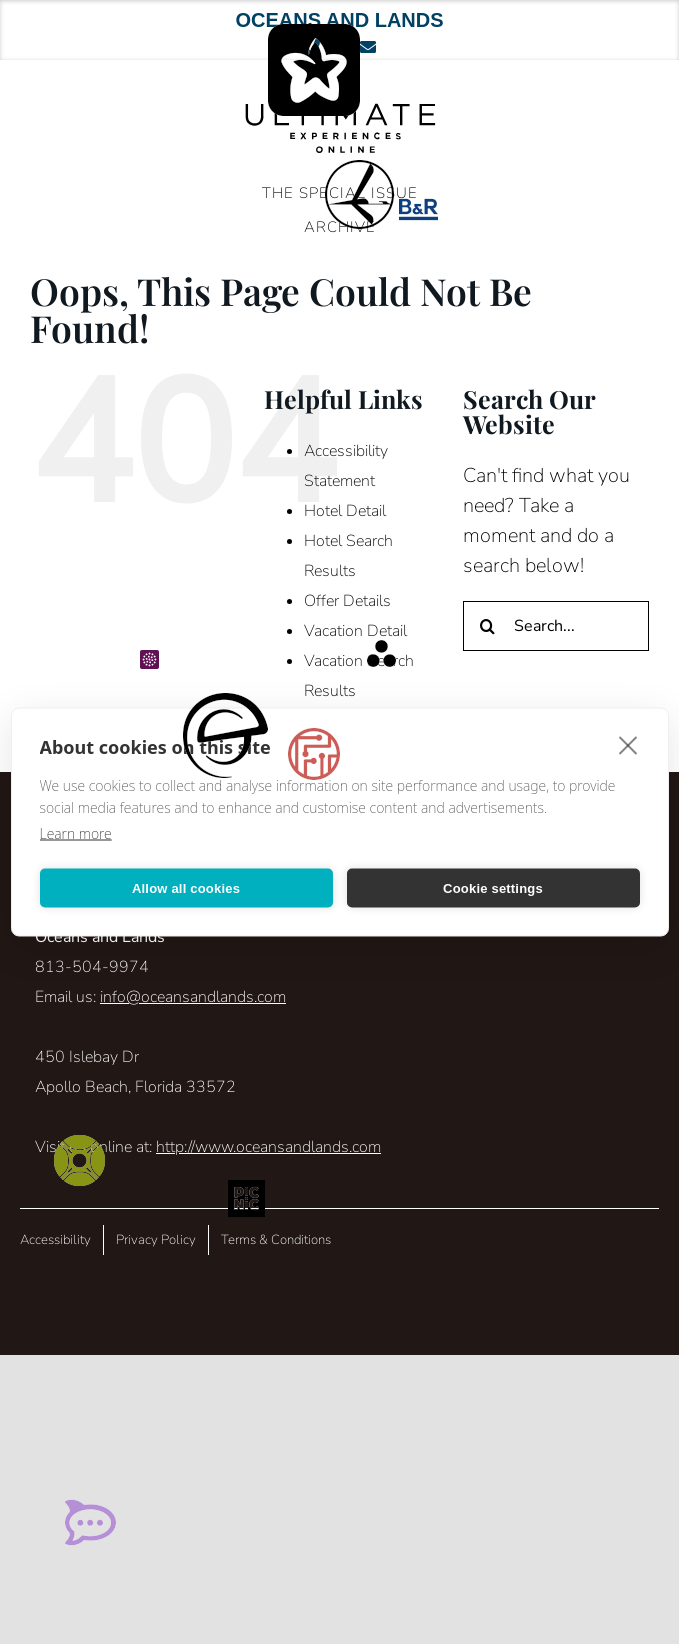 This screenshot has width=679, height=1644. What do you see at coordinates (418, 209) in the screenshot?
I see `B&R Automation company logo` at bounding box center [418, 209].